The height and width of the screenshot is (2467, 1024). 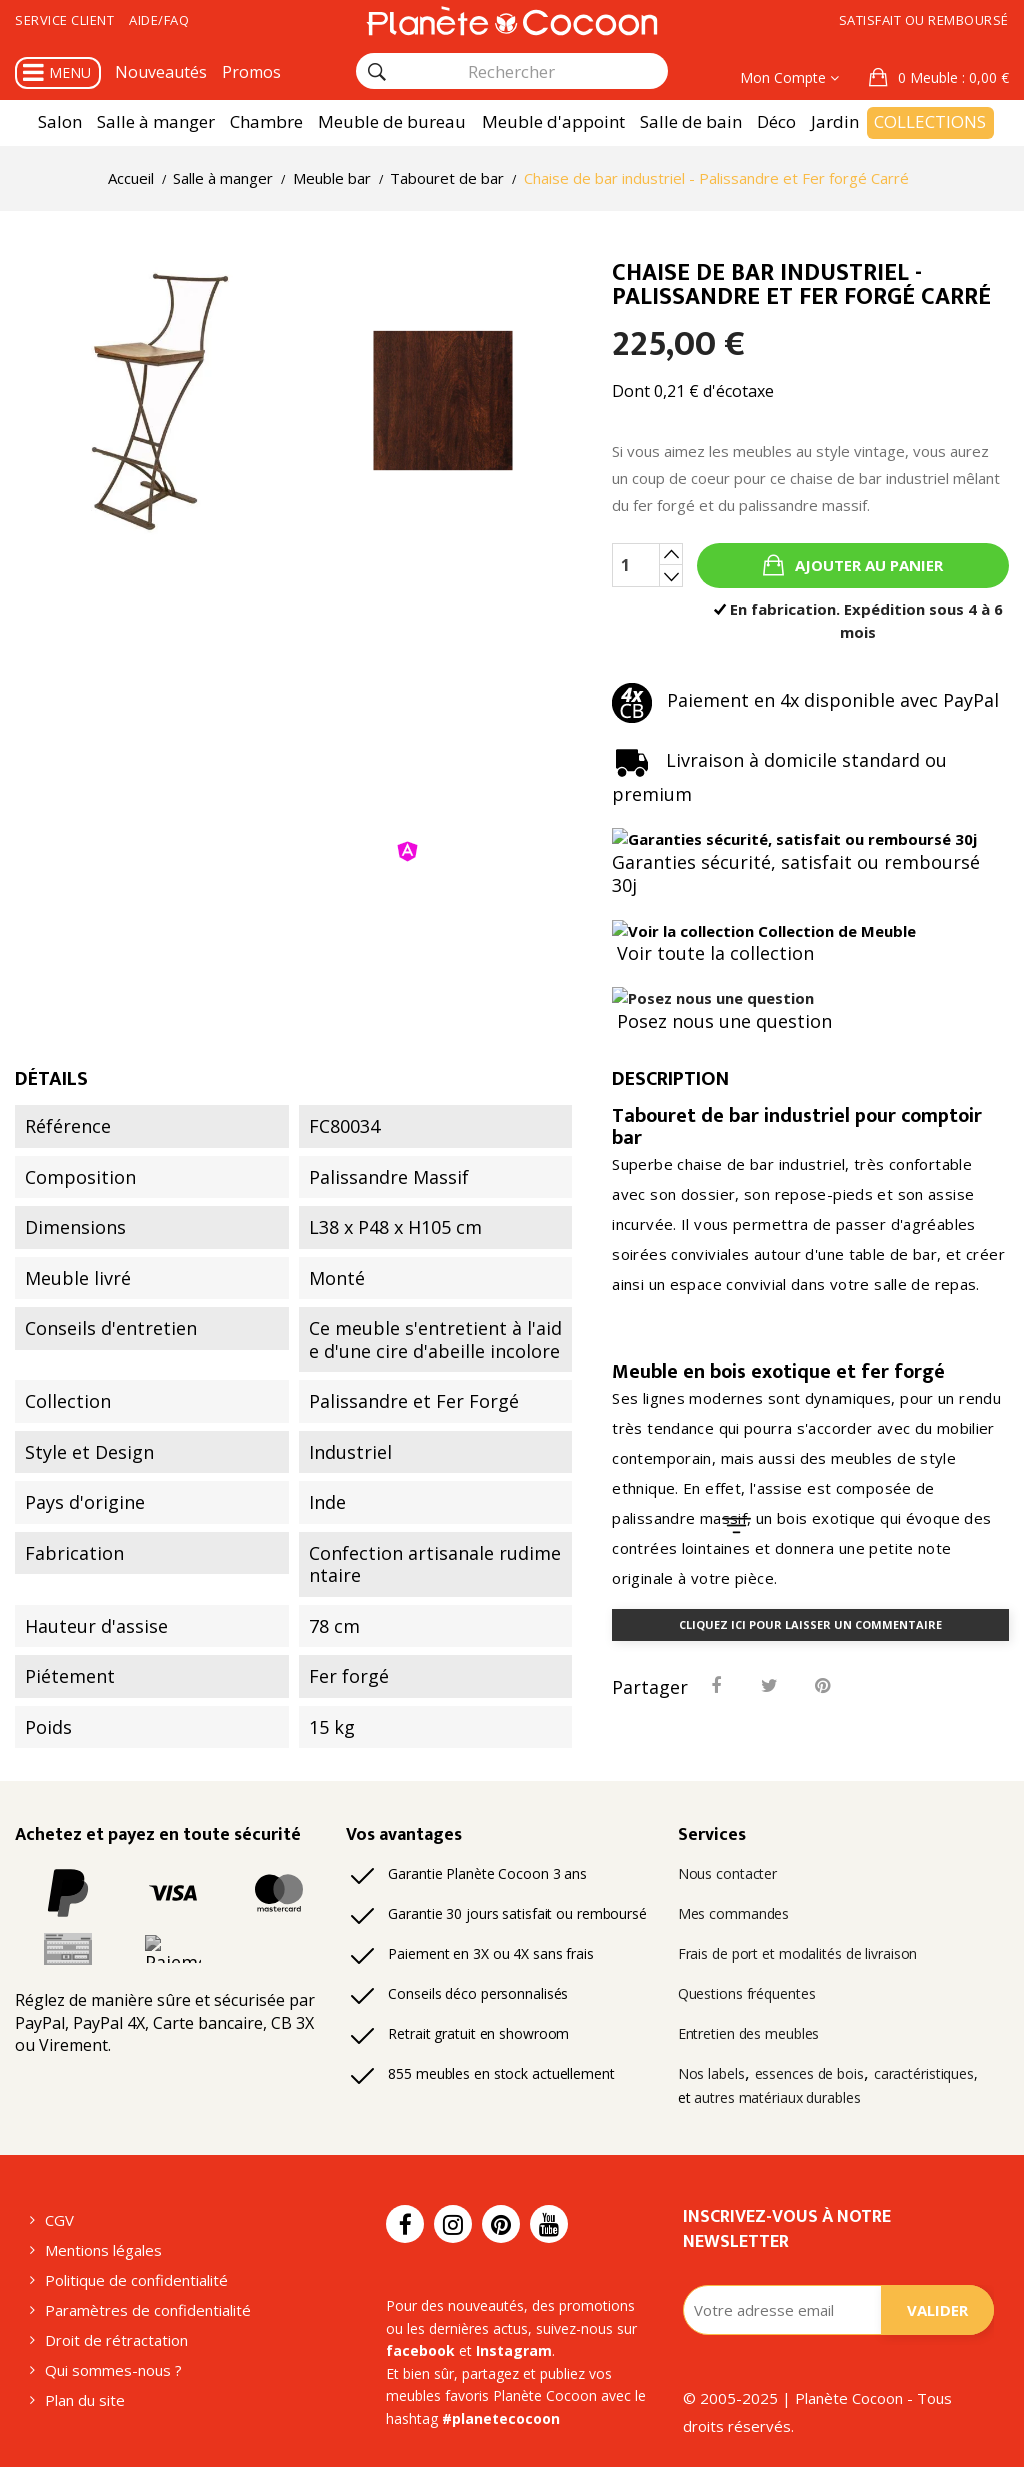 What do you see at coordinates (736, 1525) in the screenshot?
I see `filter or sort content` at bounding box center [736, 1525].